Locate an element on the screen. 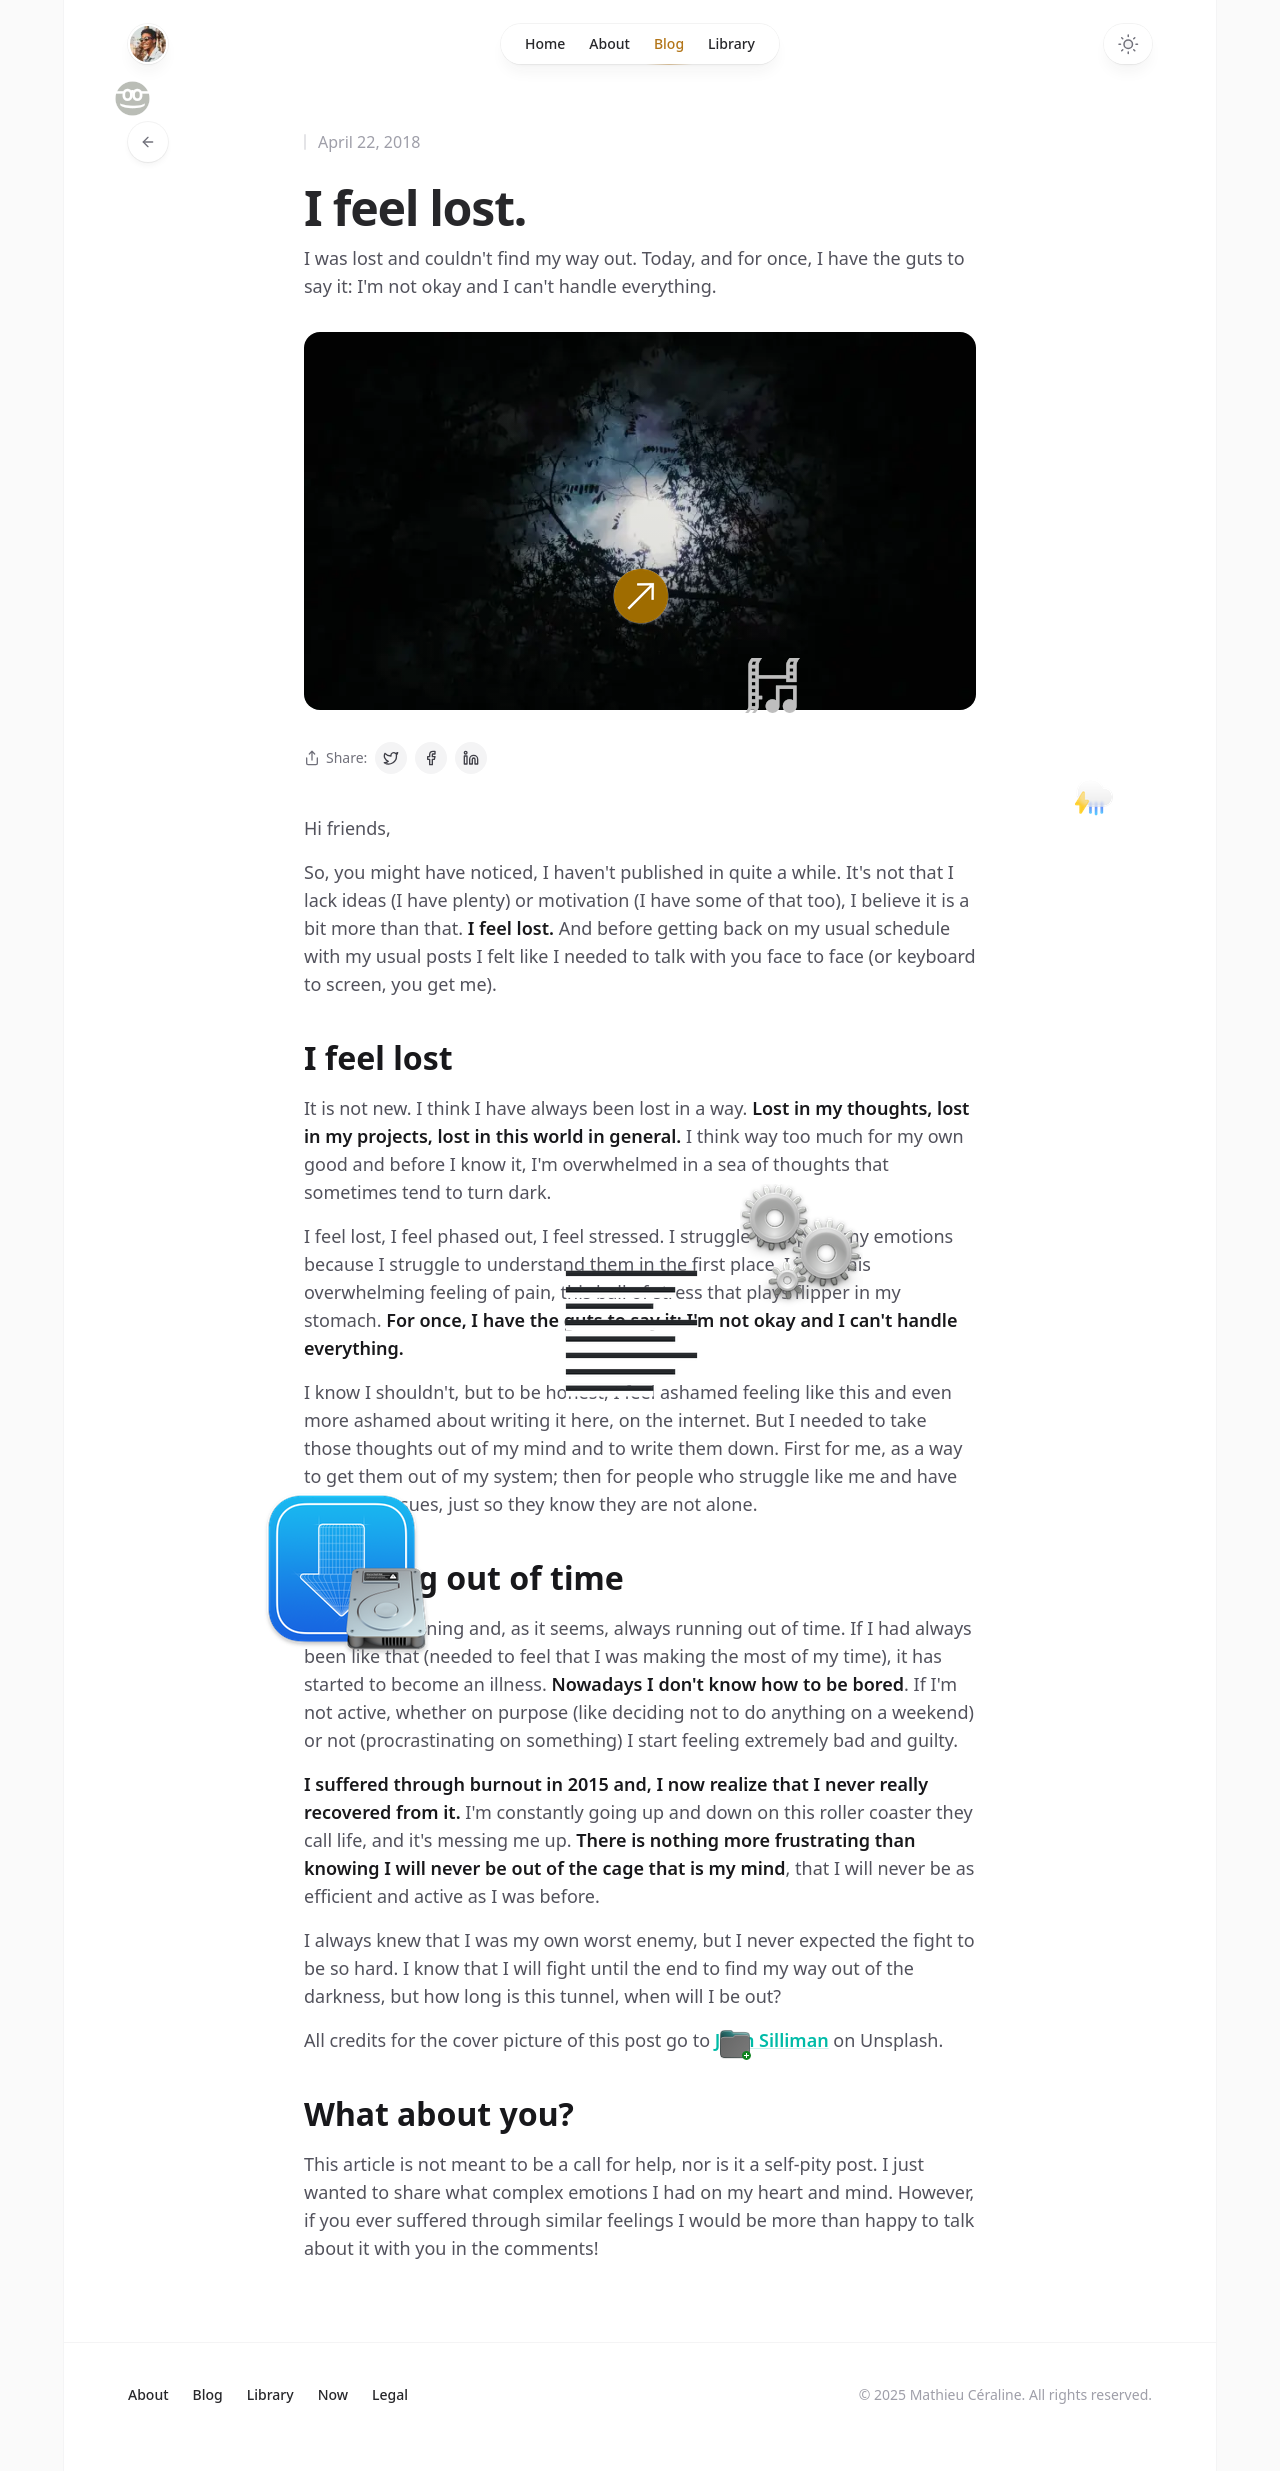 This screenshot has height=2471, width=1280. run a system process or script is located at coordinates (801, 1245).